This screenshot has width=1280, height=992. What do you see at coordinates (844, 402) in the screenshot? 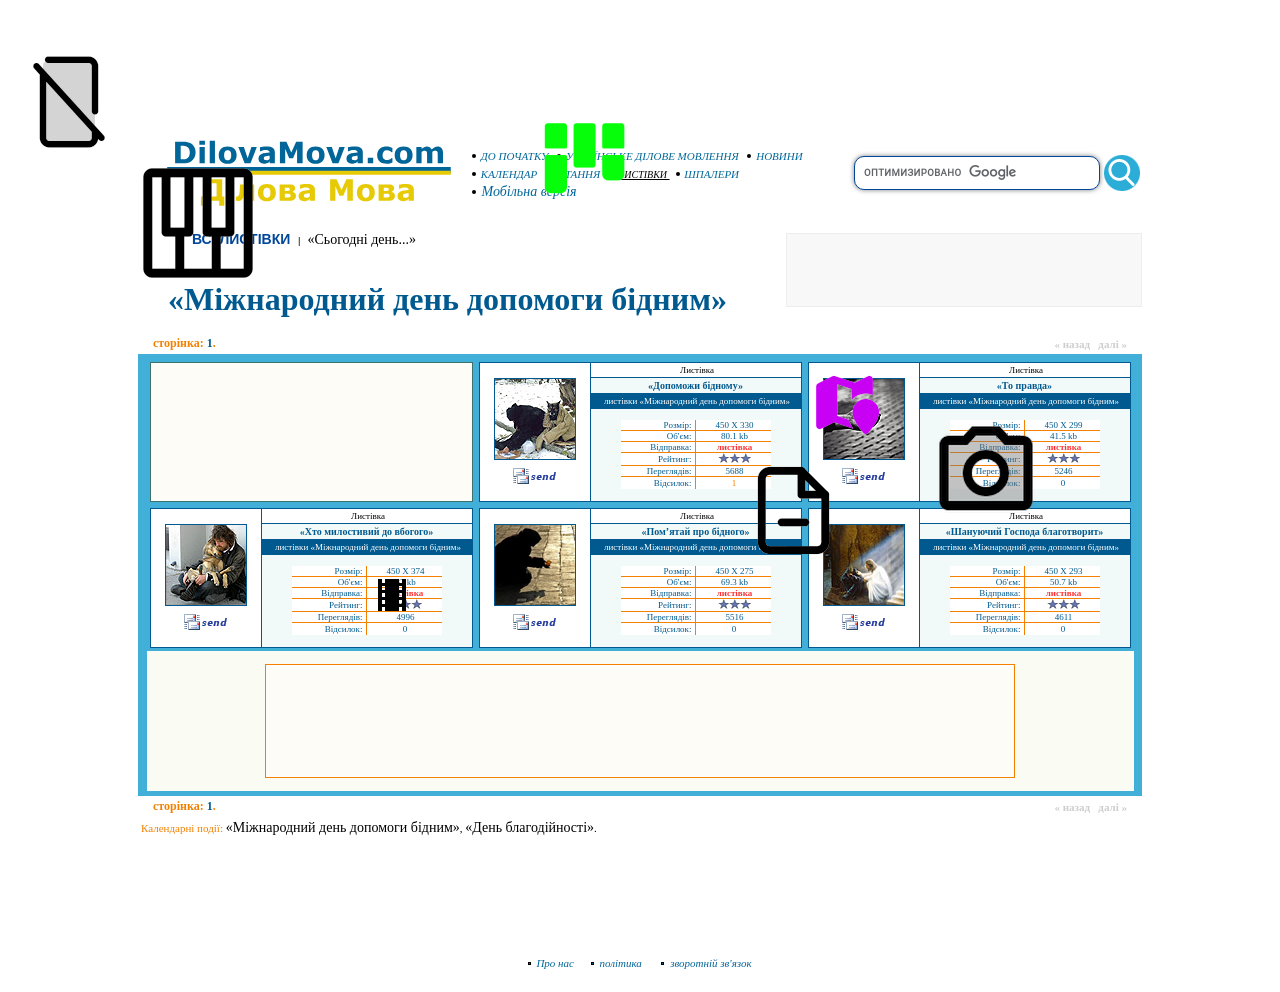
I see `view map with marked location` at bounding box center [844, 402].